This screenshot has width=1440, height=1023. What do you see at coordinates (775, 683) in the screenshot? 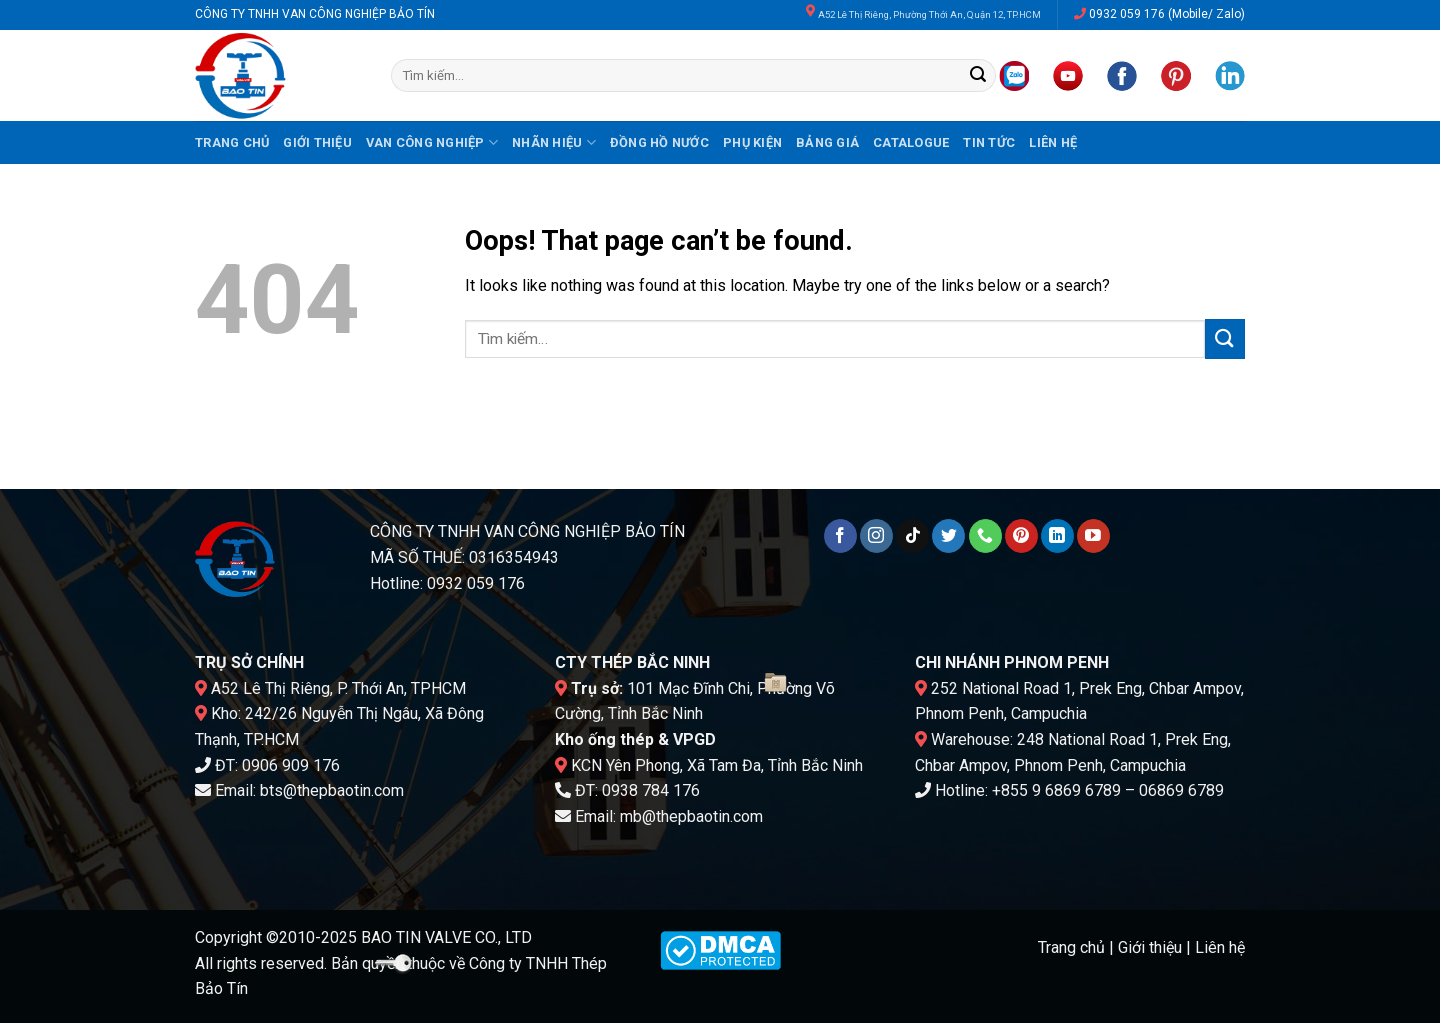
I see `open your videos folder` at bounding box center [775, 683].